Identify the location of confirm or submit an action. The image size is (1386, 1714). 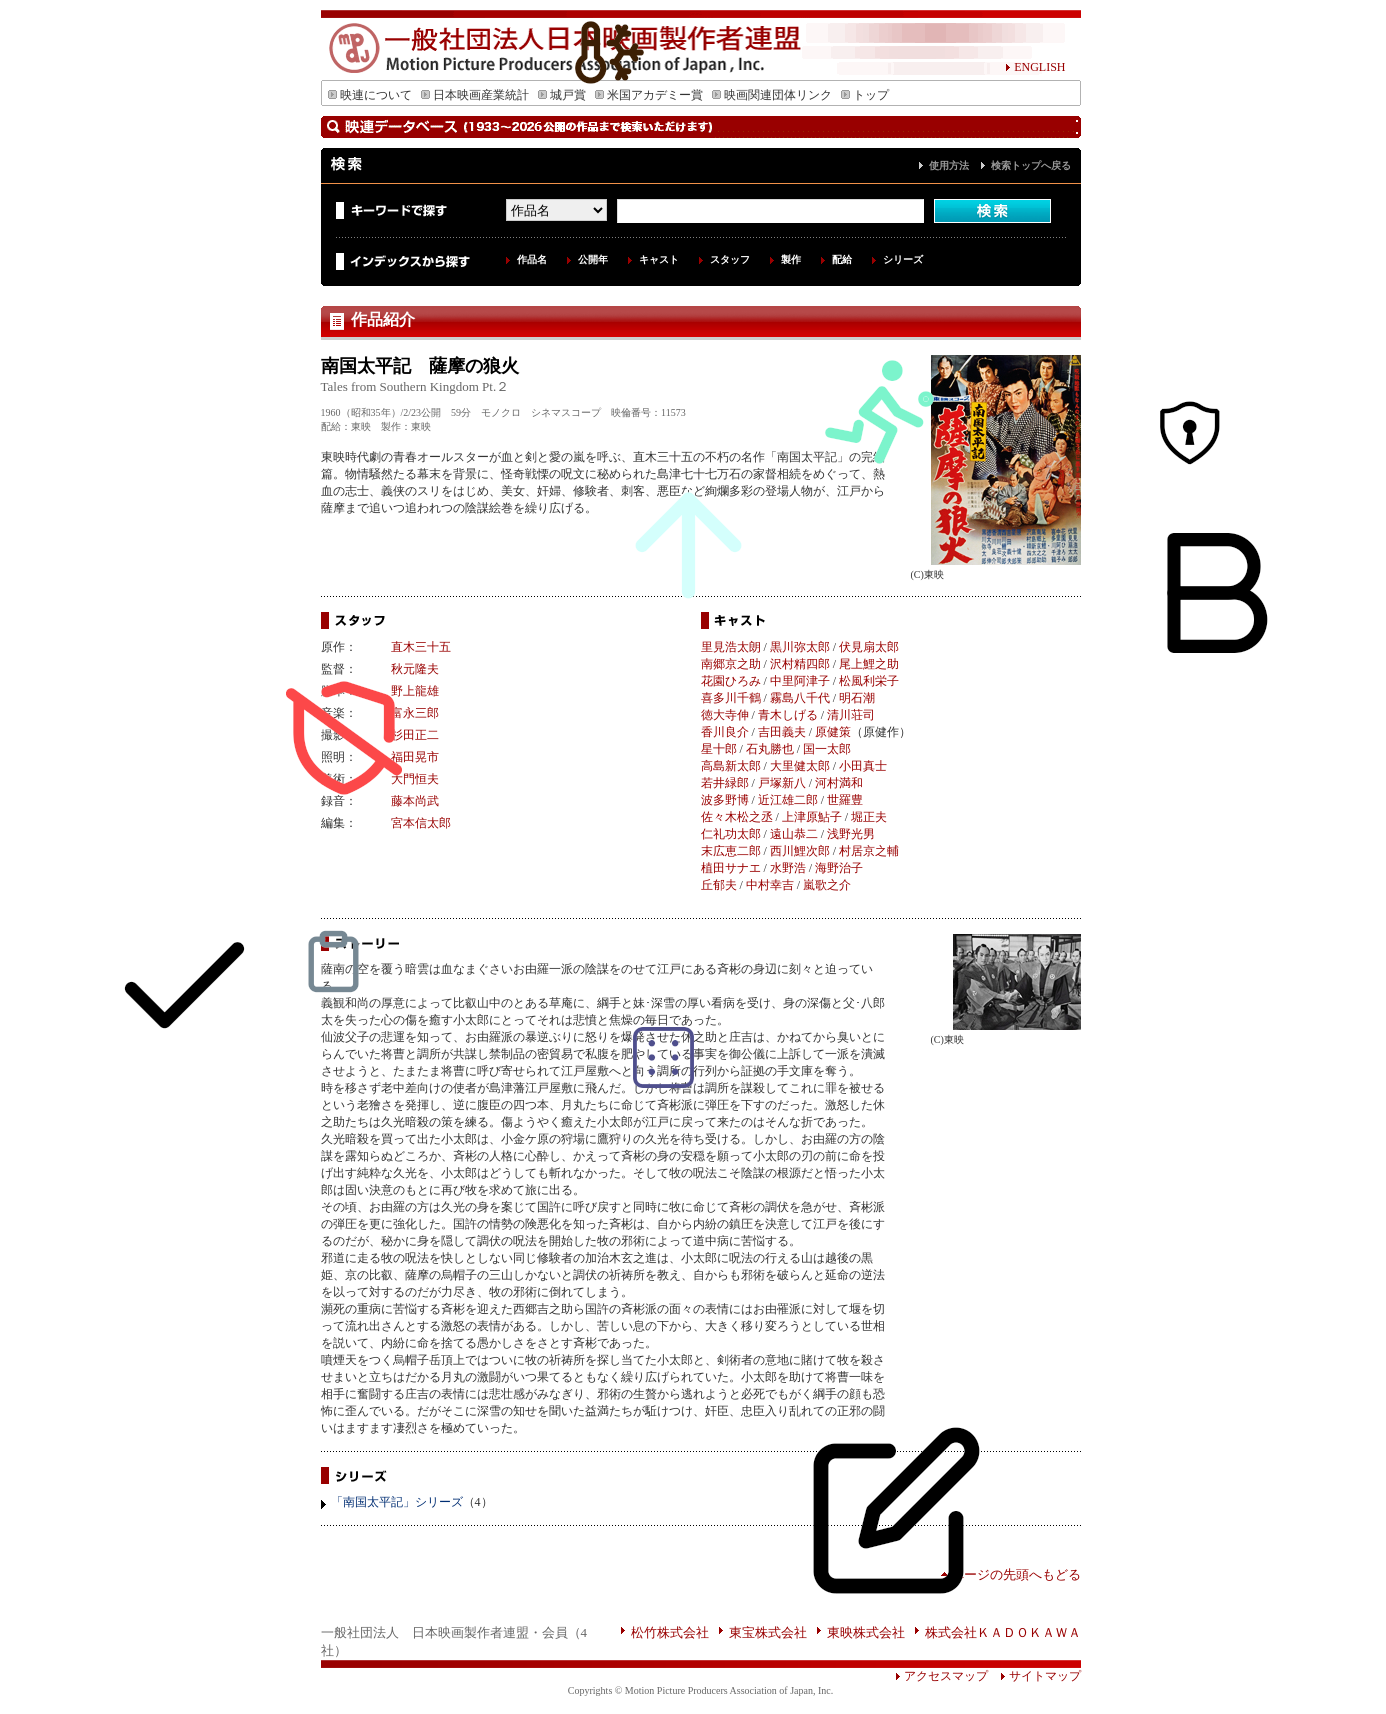
(184, 988).